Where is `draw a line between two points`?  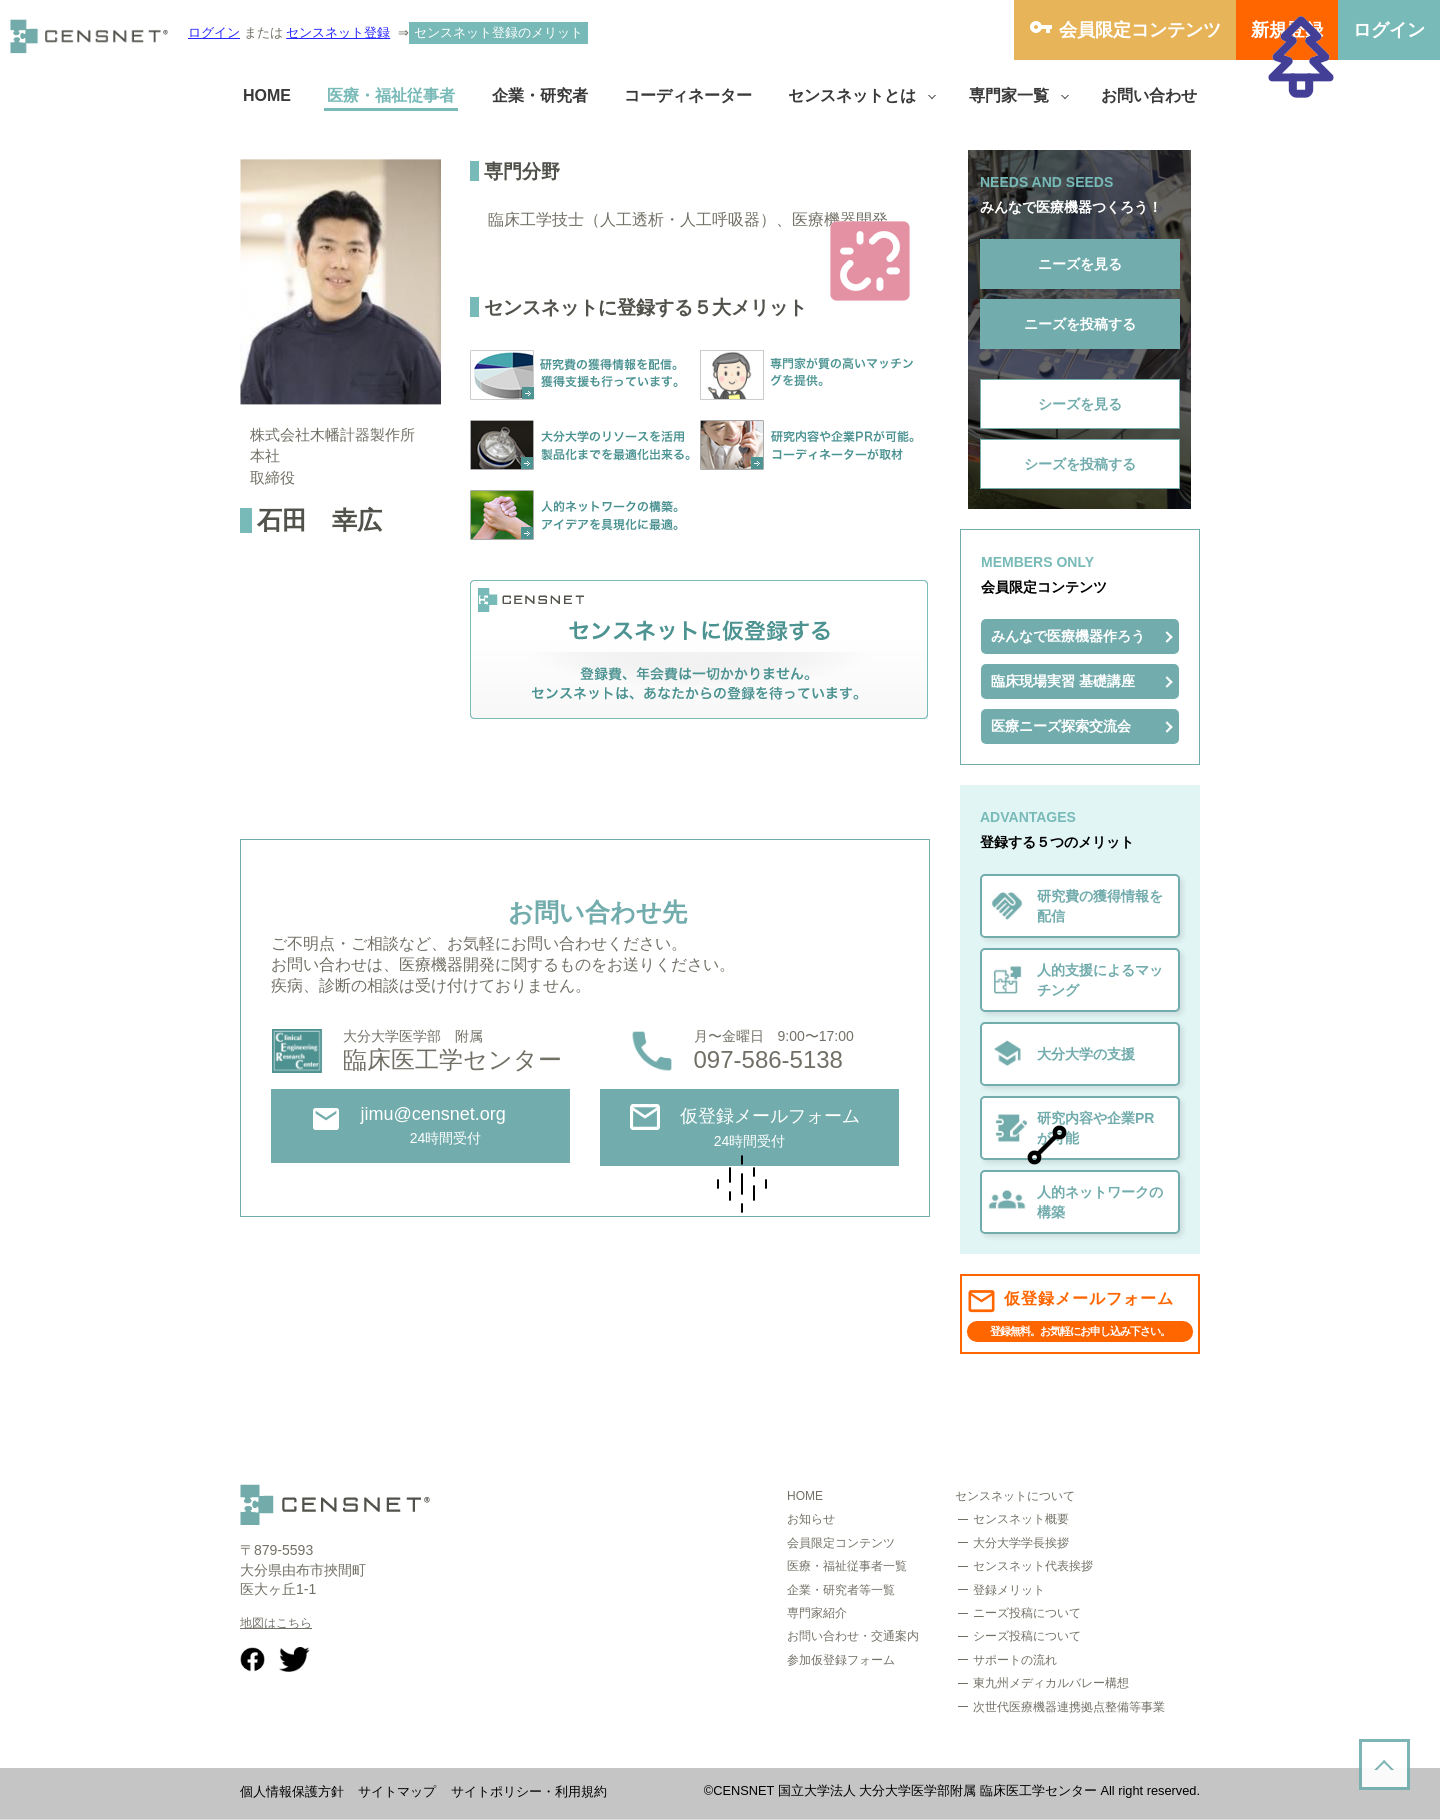 draw a line between two points is located at coordinates (1047, 1145).